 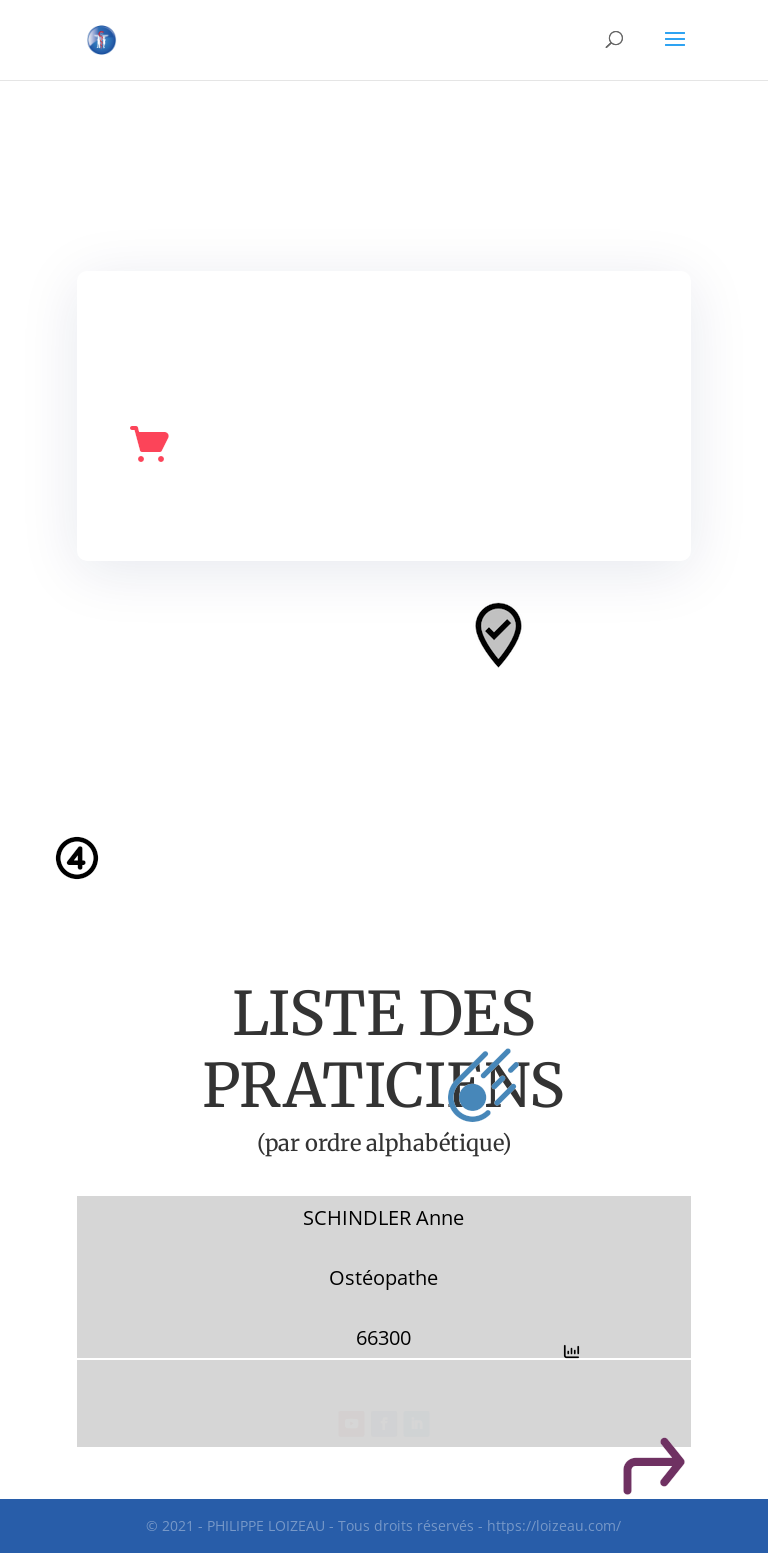 I want to click on indicates a trending or viral item, so click(x=483, y=1086).